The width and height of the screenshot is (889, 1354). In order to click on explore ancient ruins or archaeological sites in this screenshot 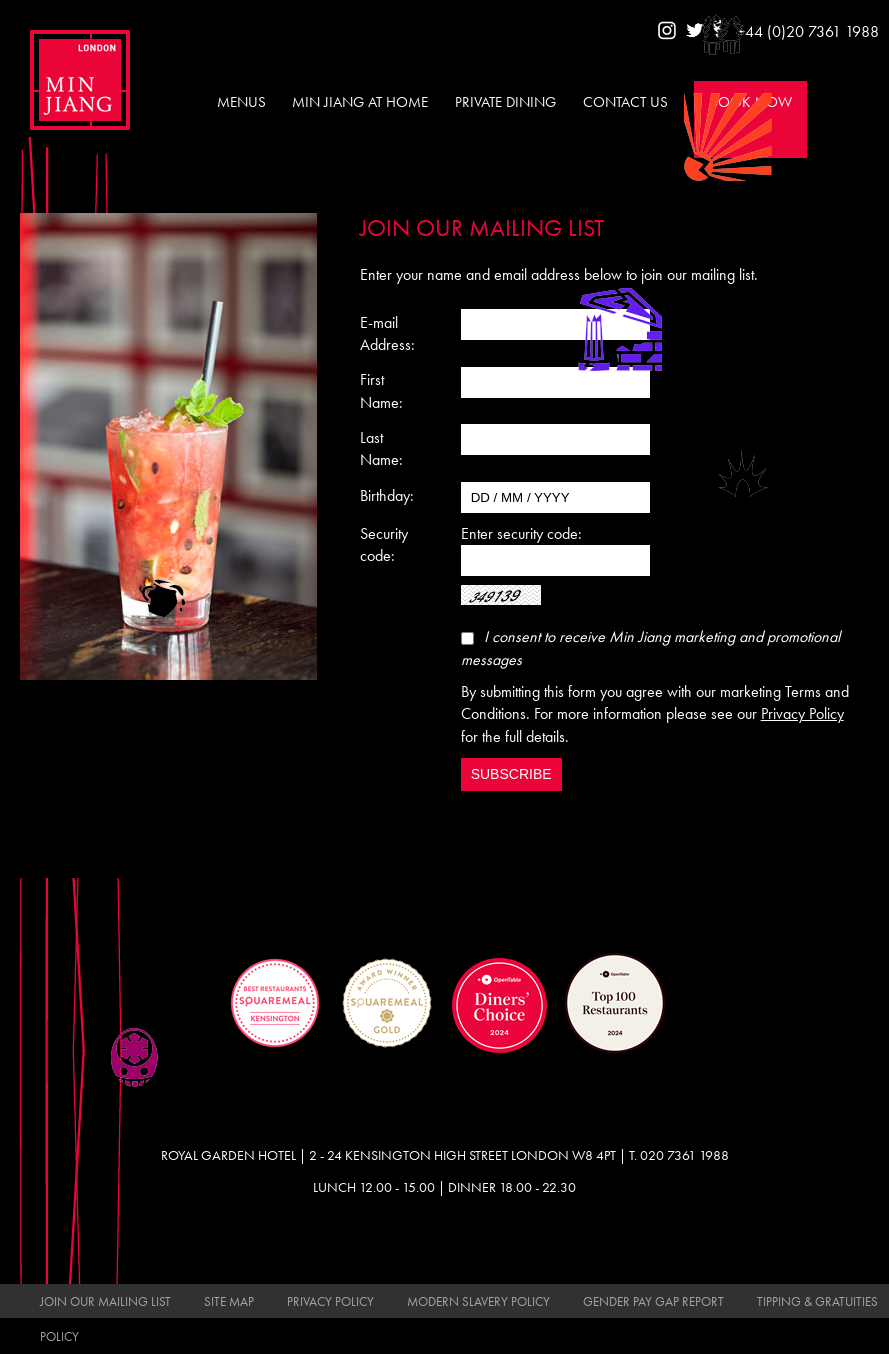, I will do `click(620, 330)`.